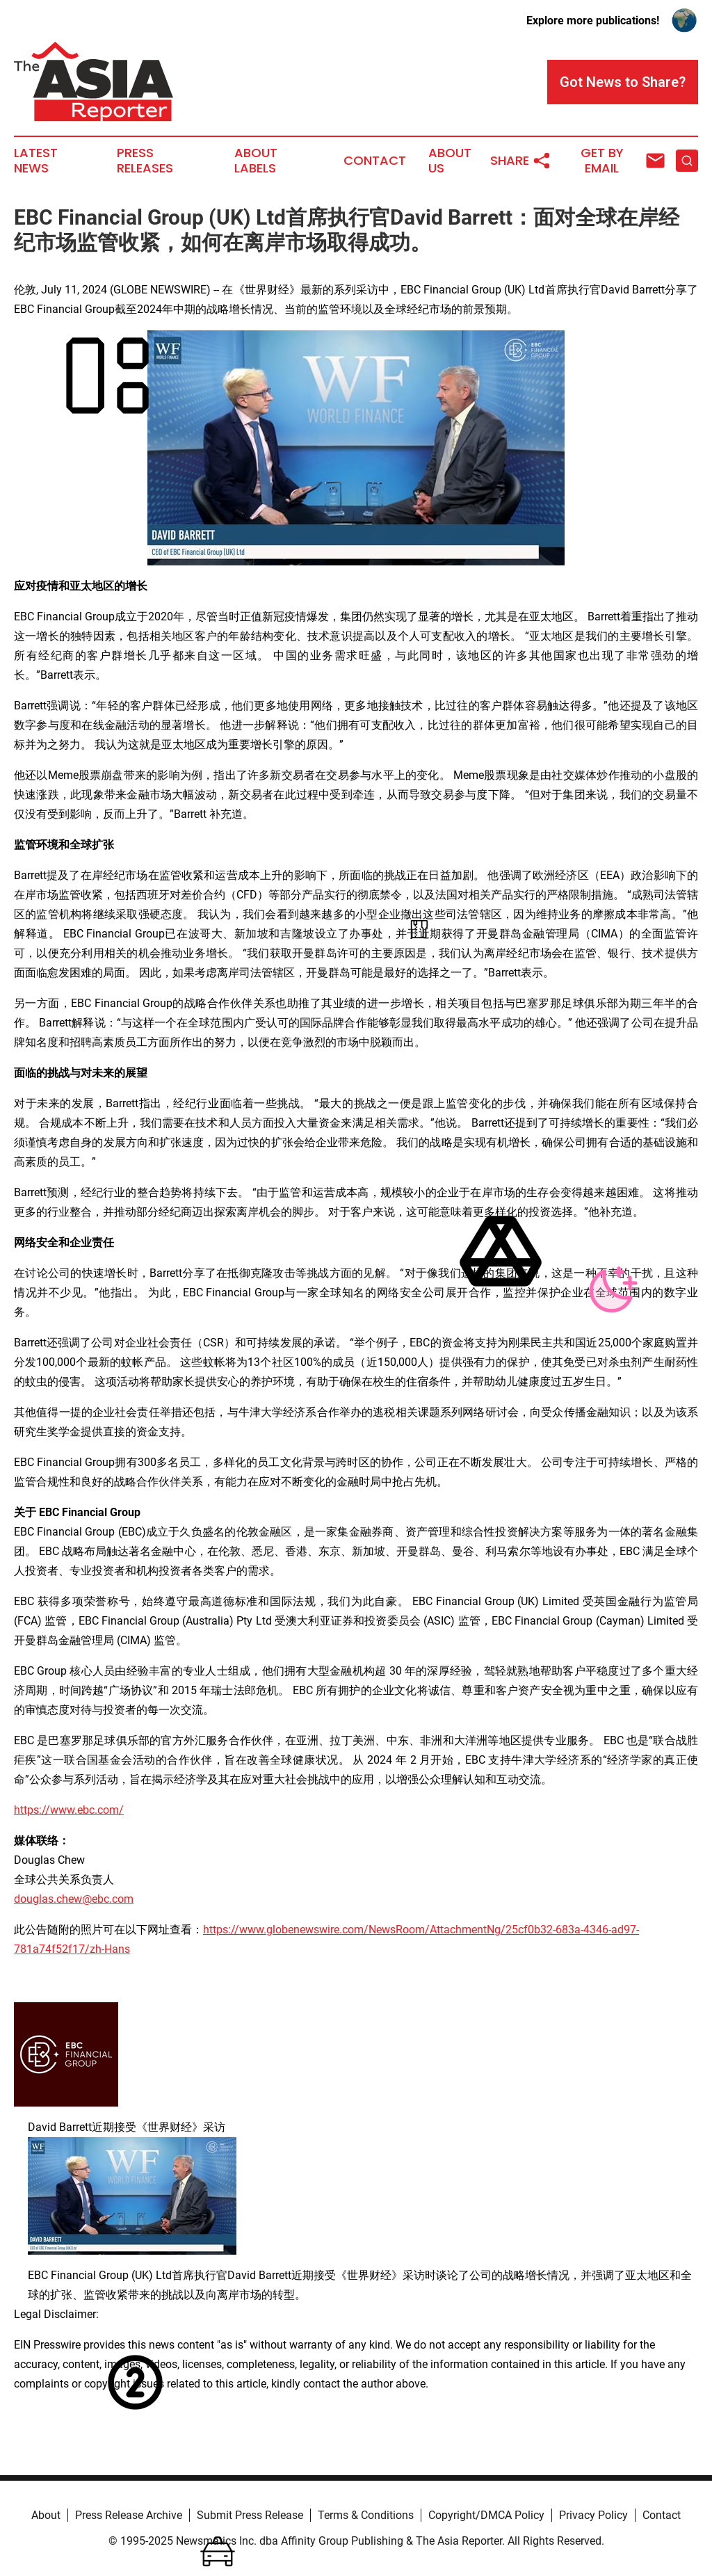 The height and width of the screenshot is (2576, 712). Describe the element at coordinates (611, 1290) in the screenshot. I see `toggle dark mode or night theme` at that location.